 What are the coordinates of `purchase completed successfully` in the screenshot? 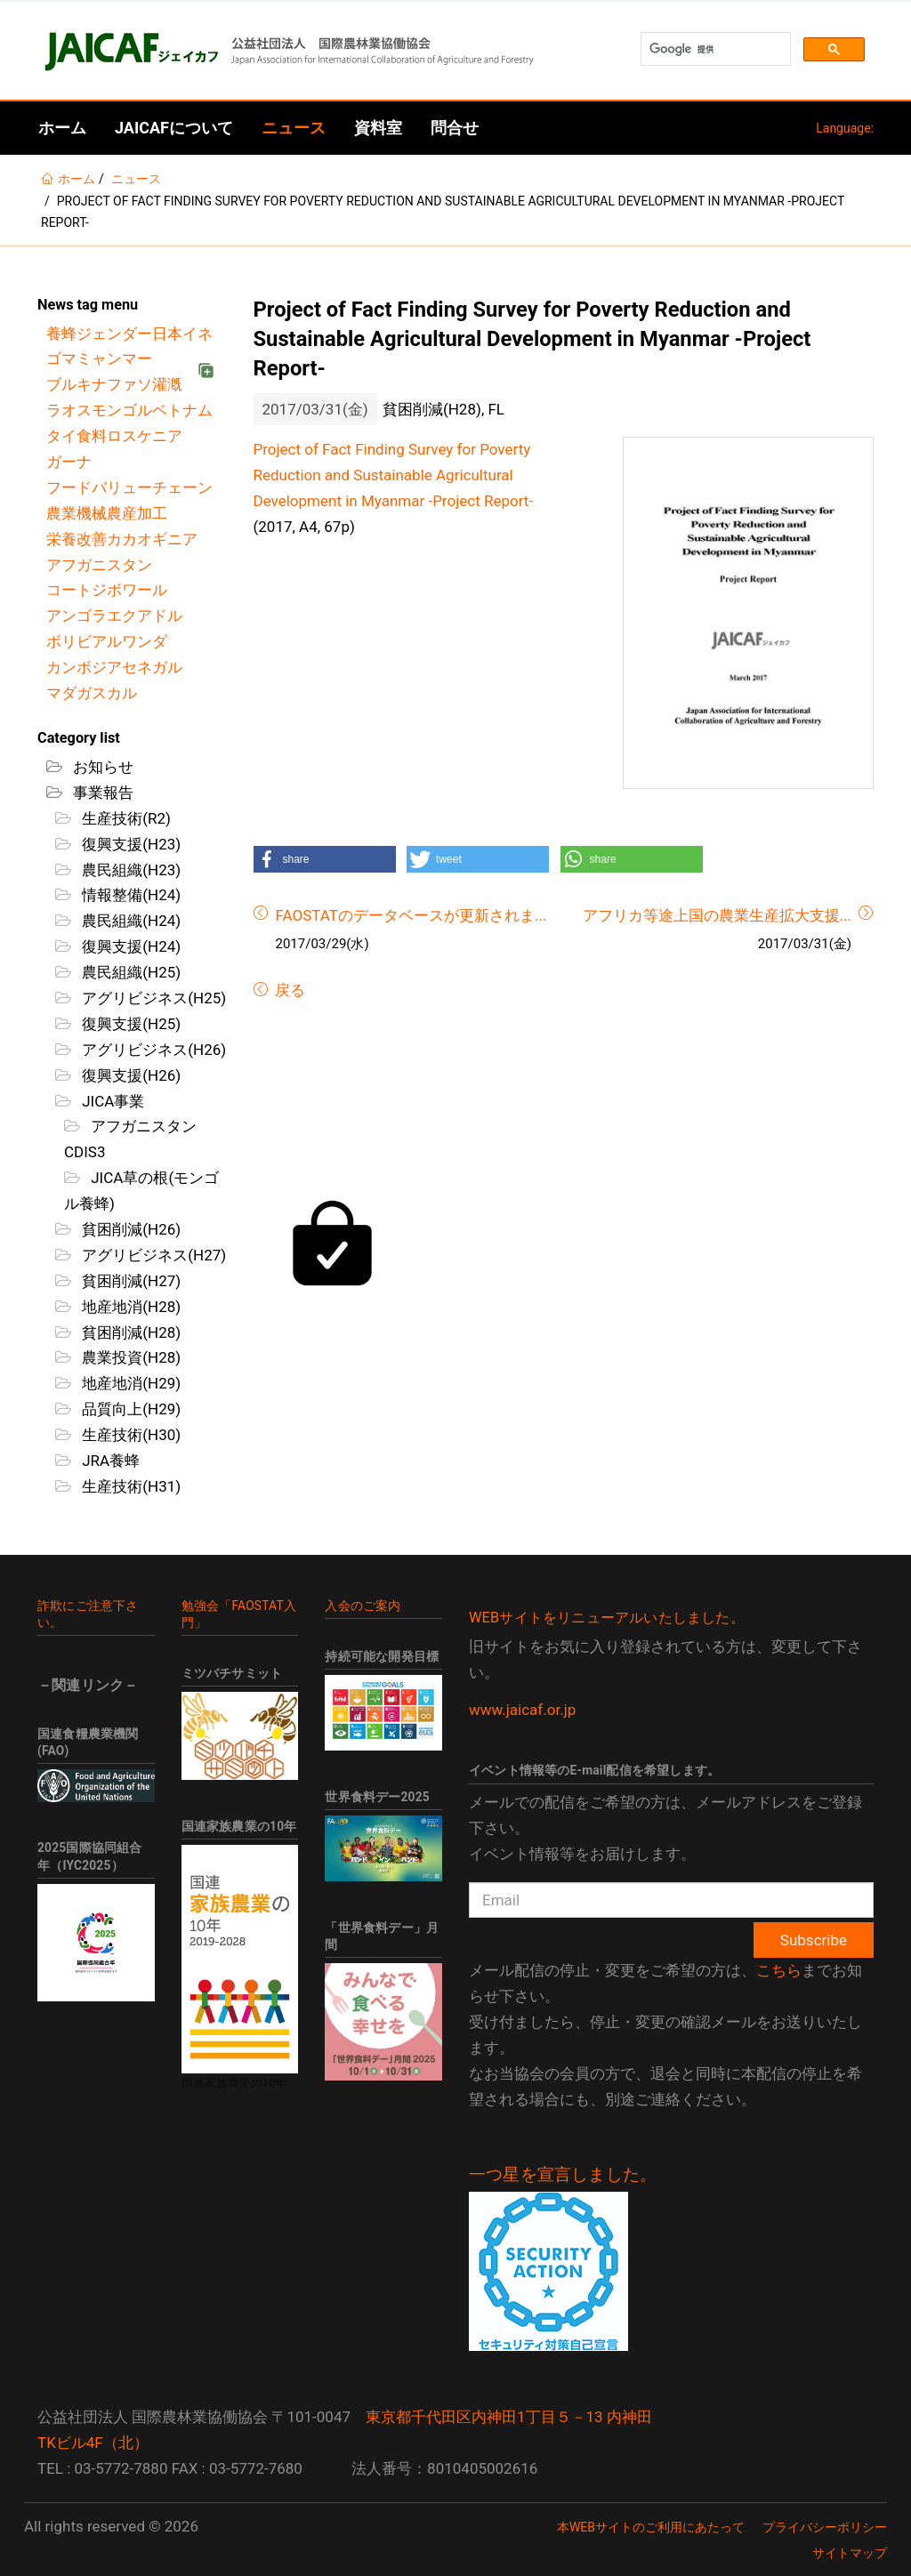 It's located at (332, 1243).